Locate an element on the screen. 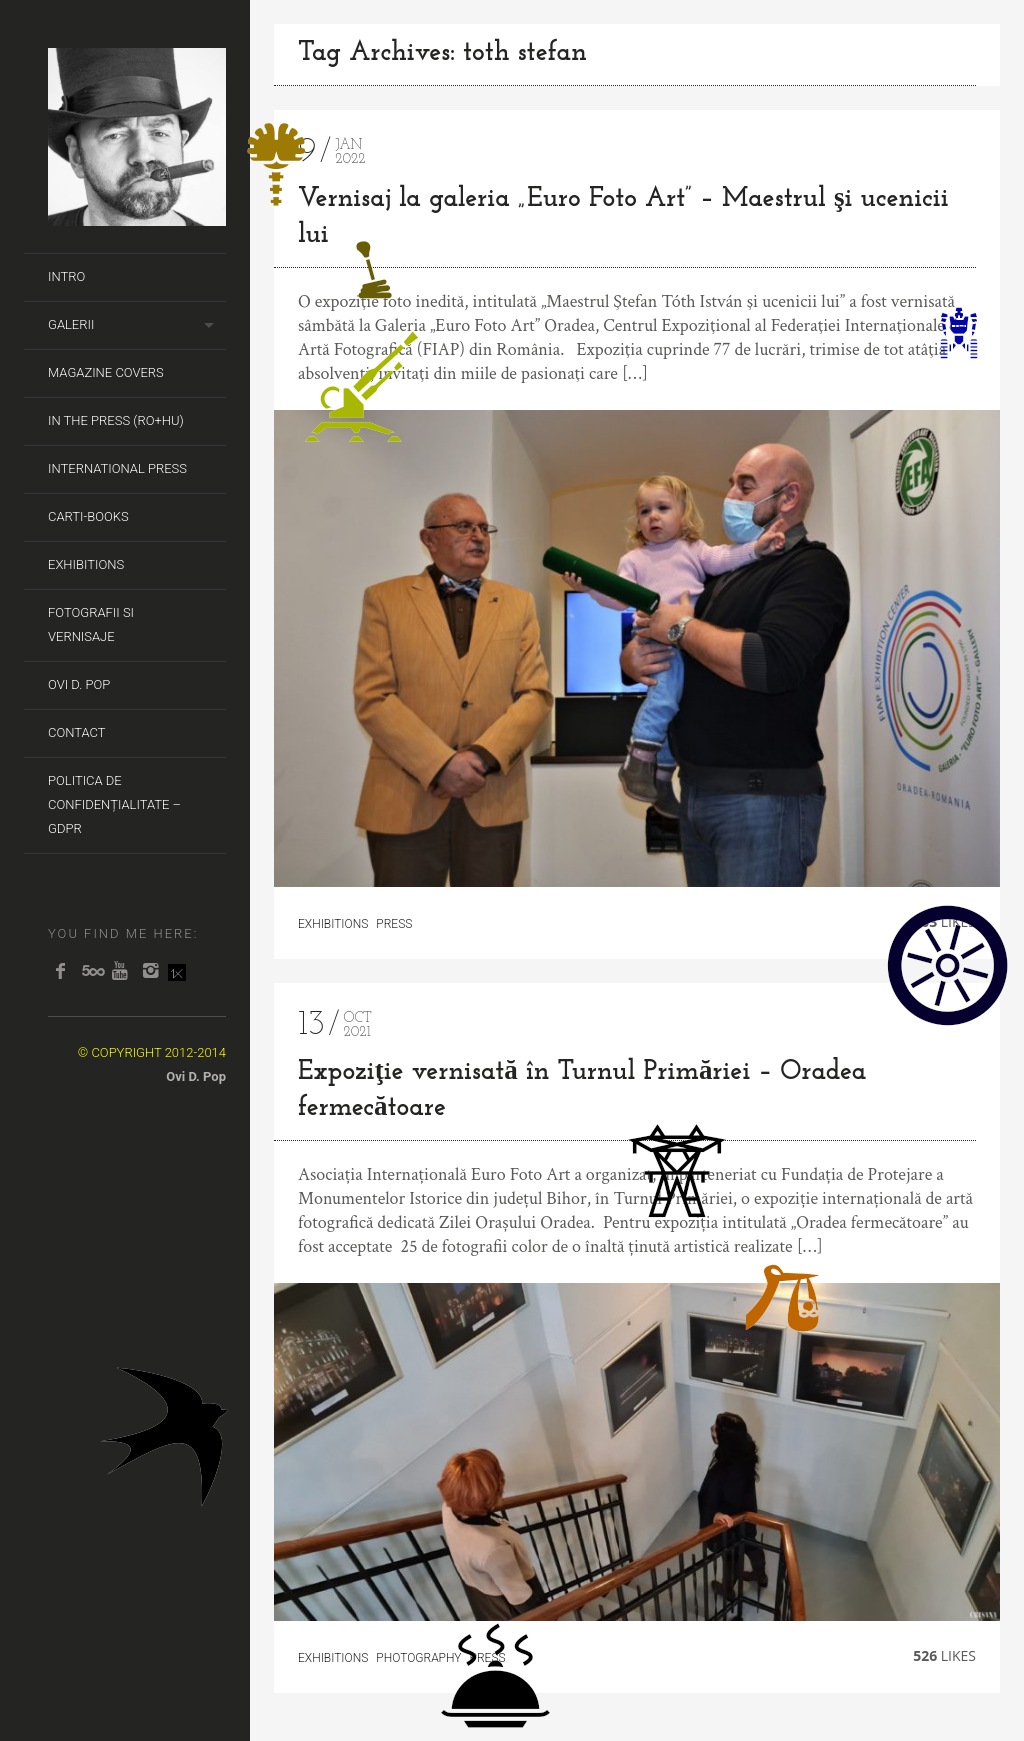  access robot or drone controls is located at coordinates (959, 333).